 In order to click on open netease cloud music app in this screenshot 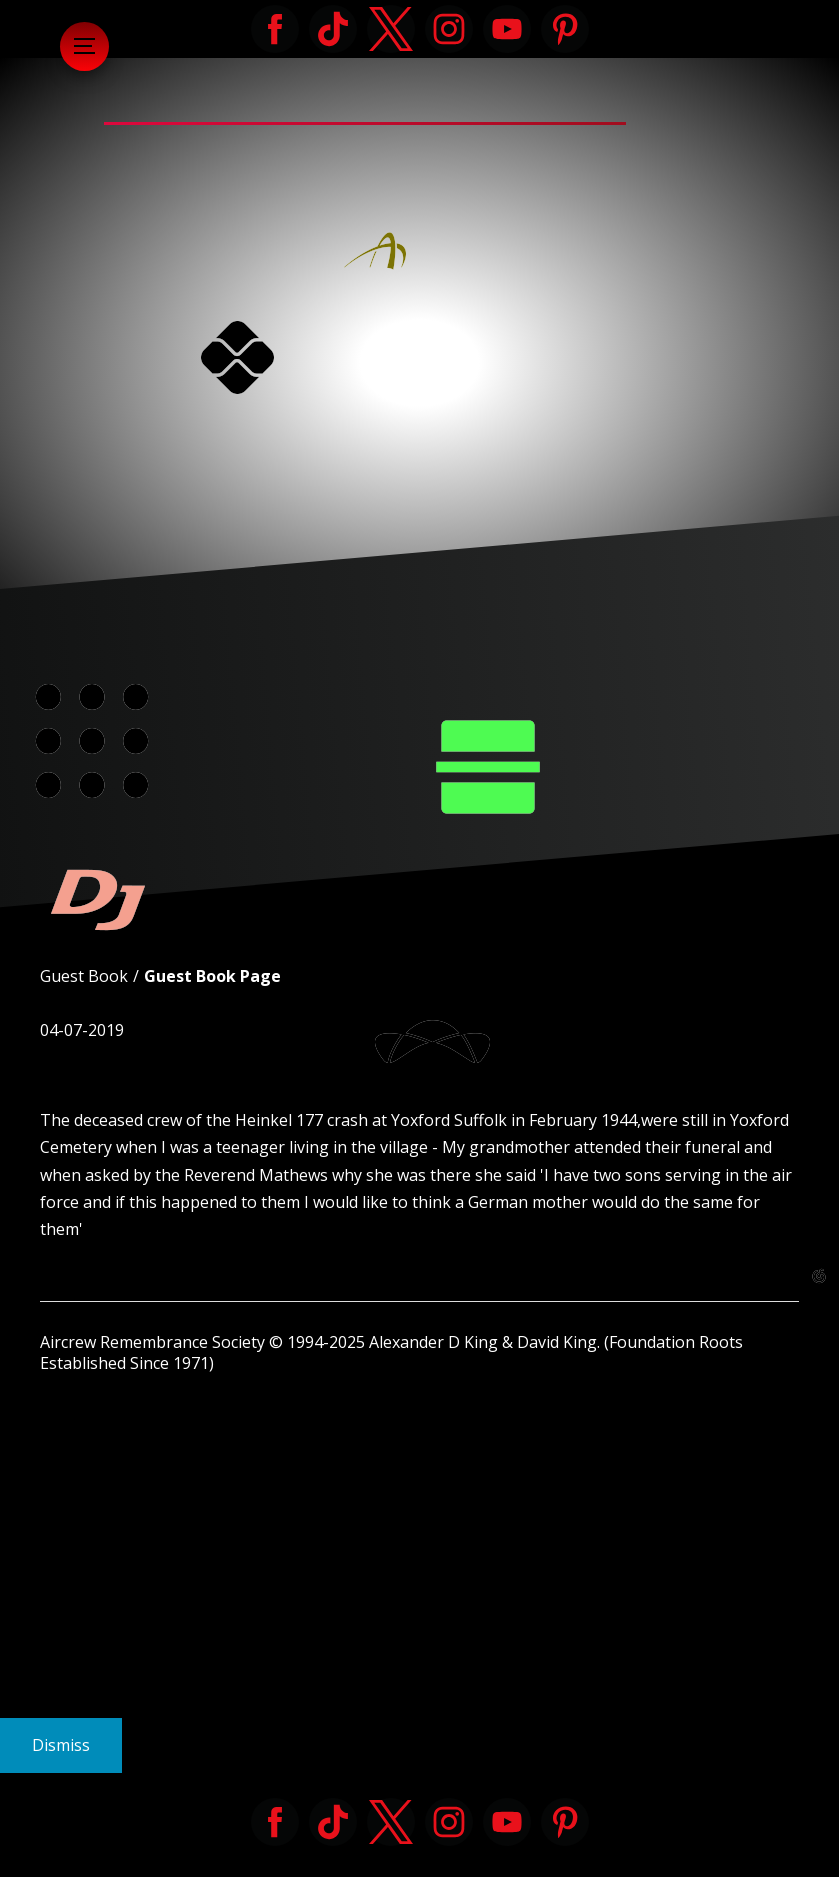, I will do `click(819, 1276)`.